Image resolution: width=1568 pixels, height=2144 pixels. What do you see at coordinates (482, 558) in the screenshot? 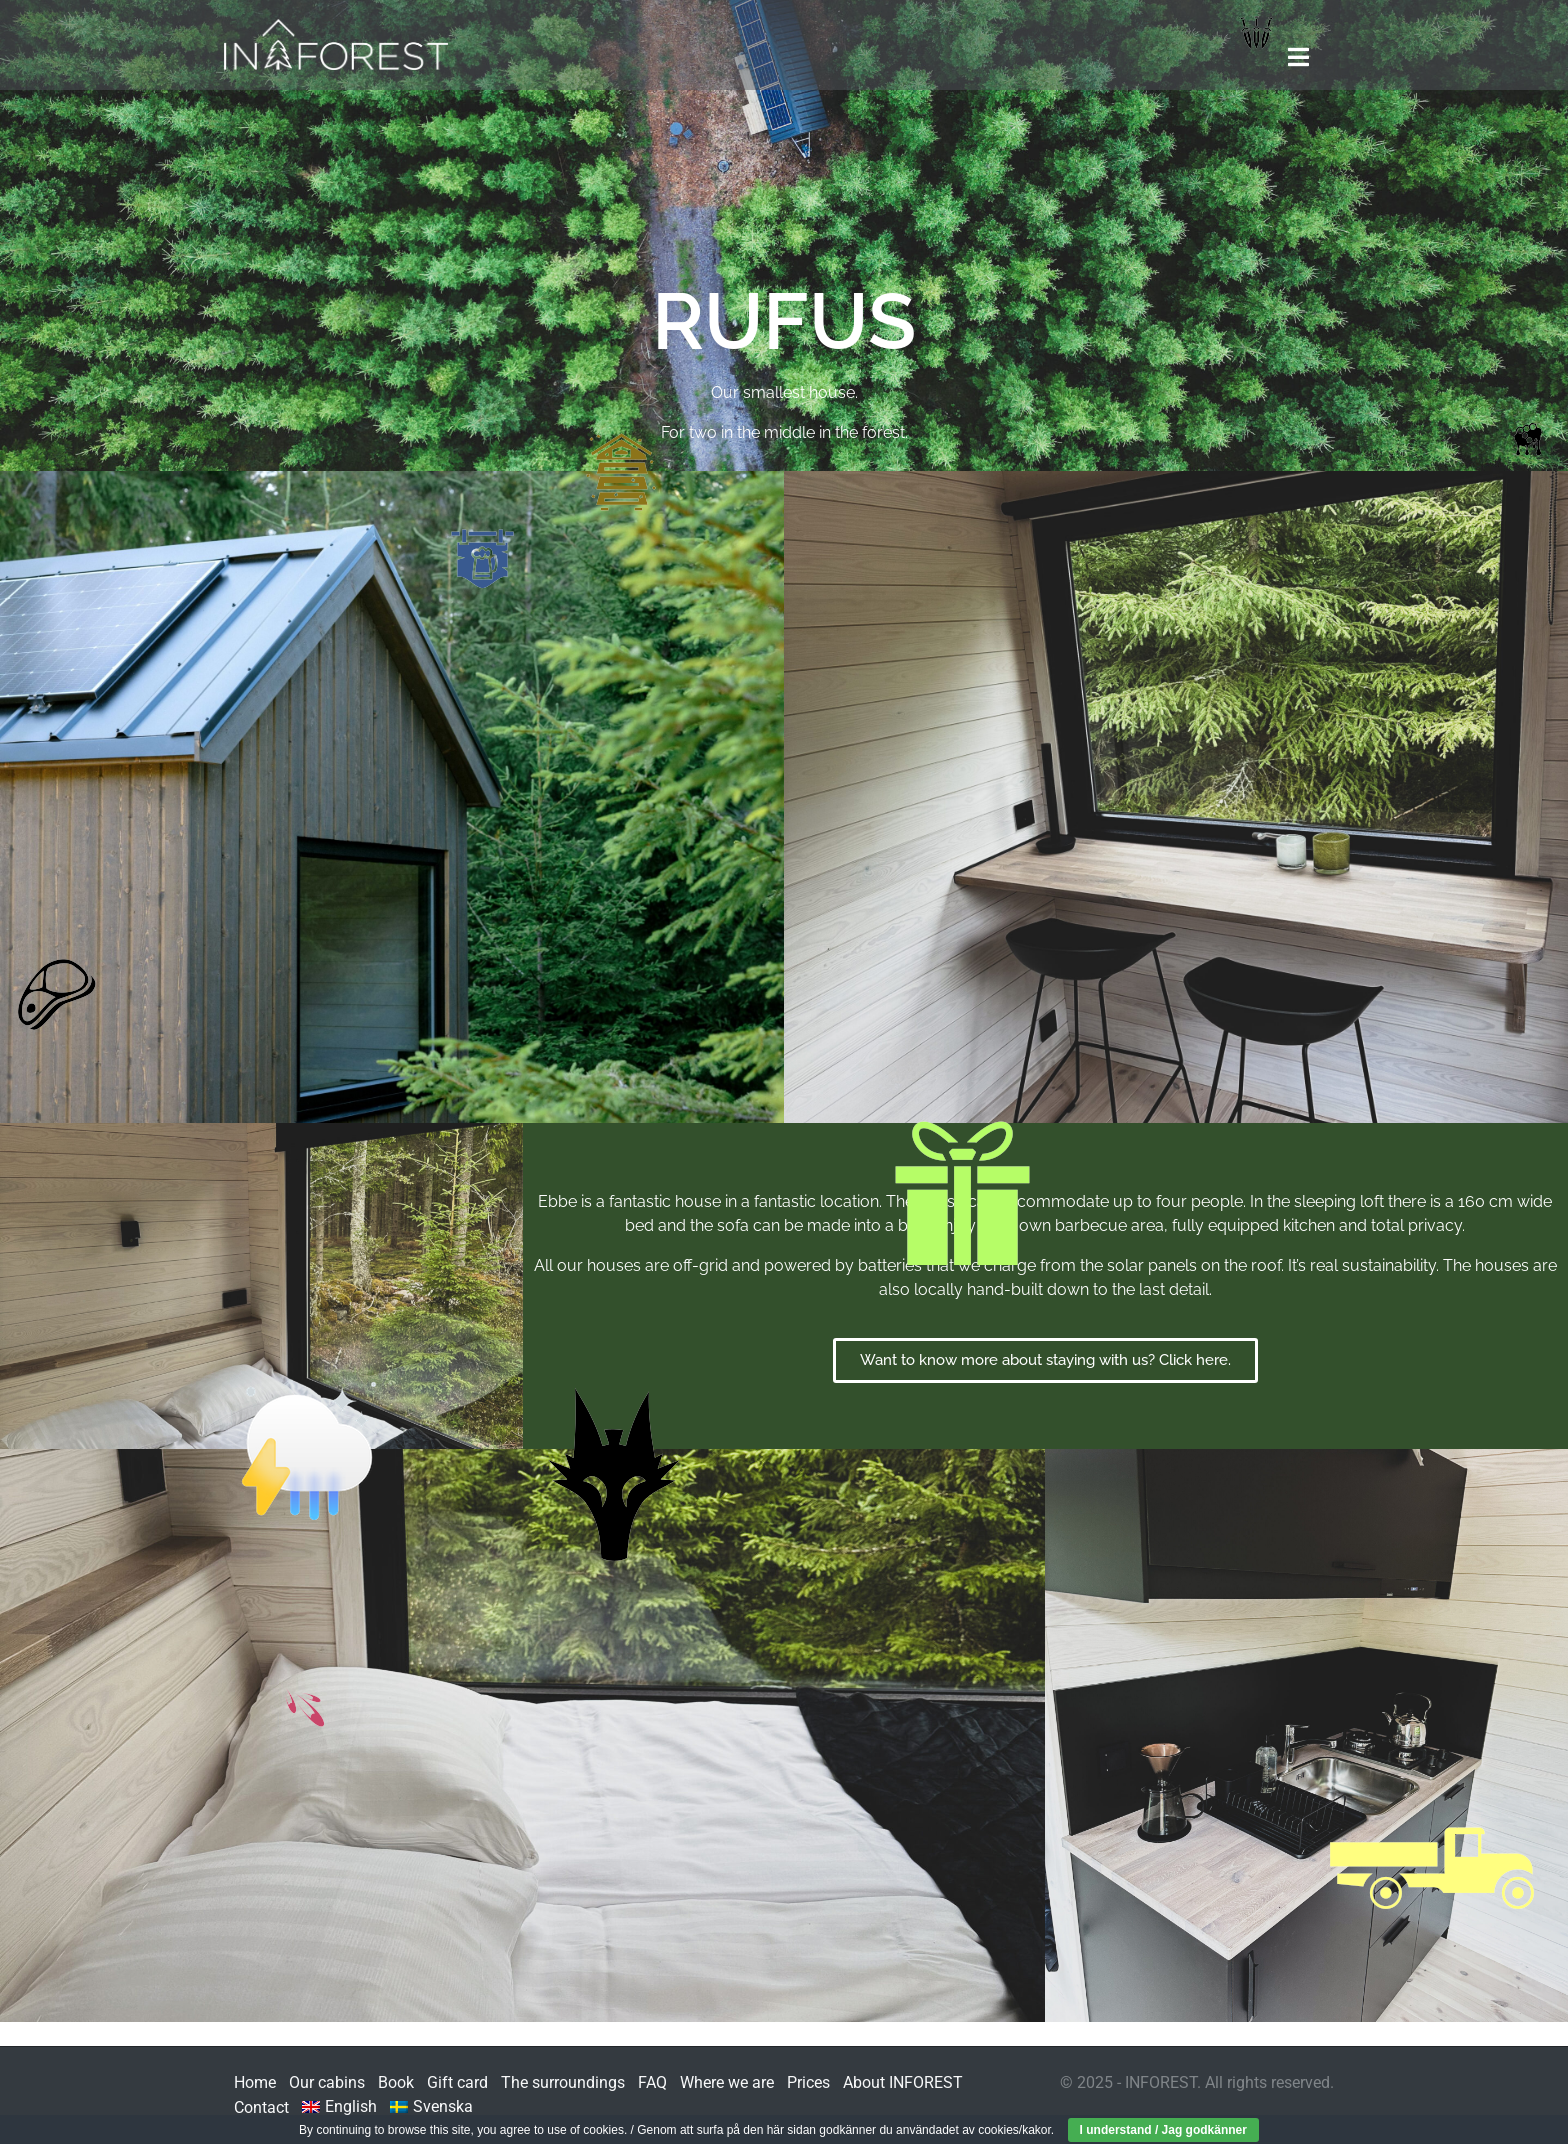
I see `locate nearby taverns or pubs` at bounding box center [482, 558].